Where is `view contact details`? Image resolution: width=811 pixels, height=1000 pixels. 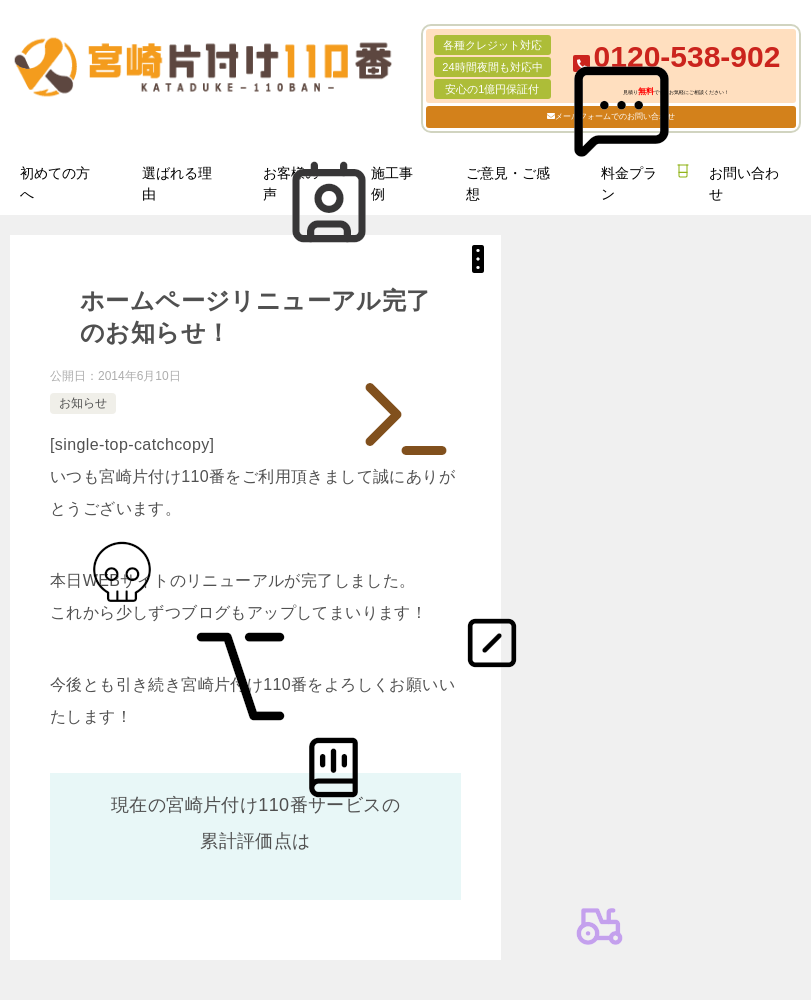 view contact details is located at coordinates (329, 202).